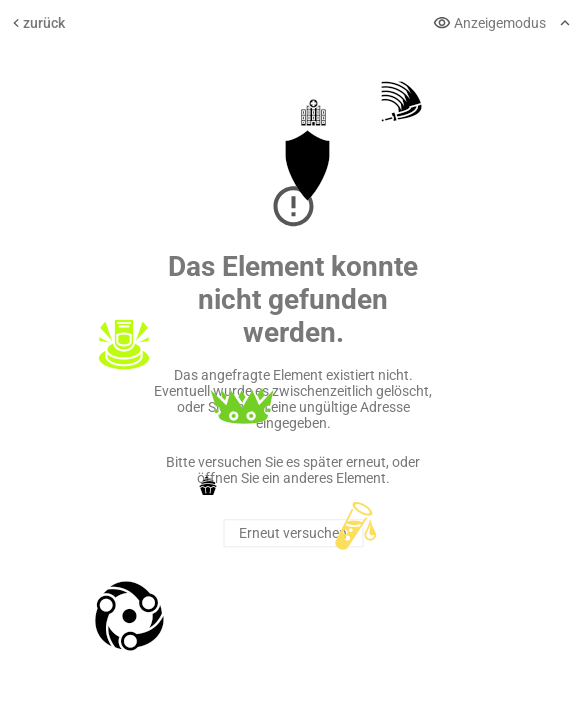 This screenshot has height=720, width=586. What do you see at coordinates (401, 101) in the screenshot?
I see `activate blade sweep attack` at bounding box center [401, 101].